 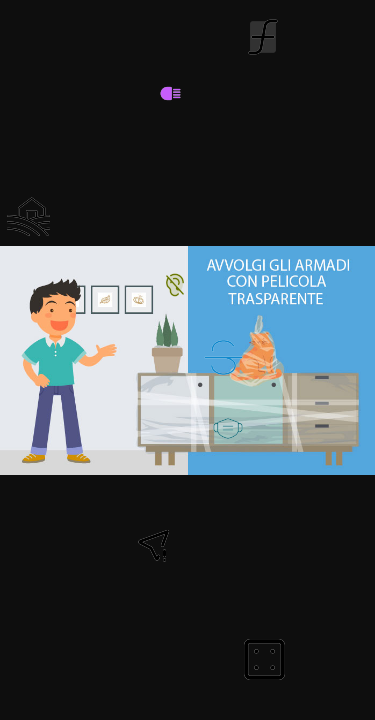 I want to click on indicates mask required or health safety guidelines, so click(x=228, y=429).